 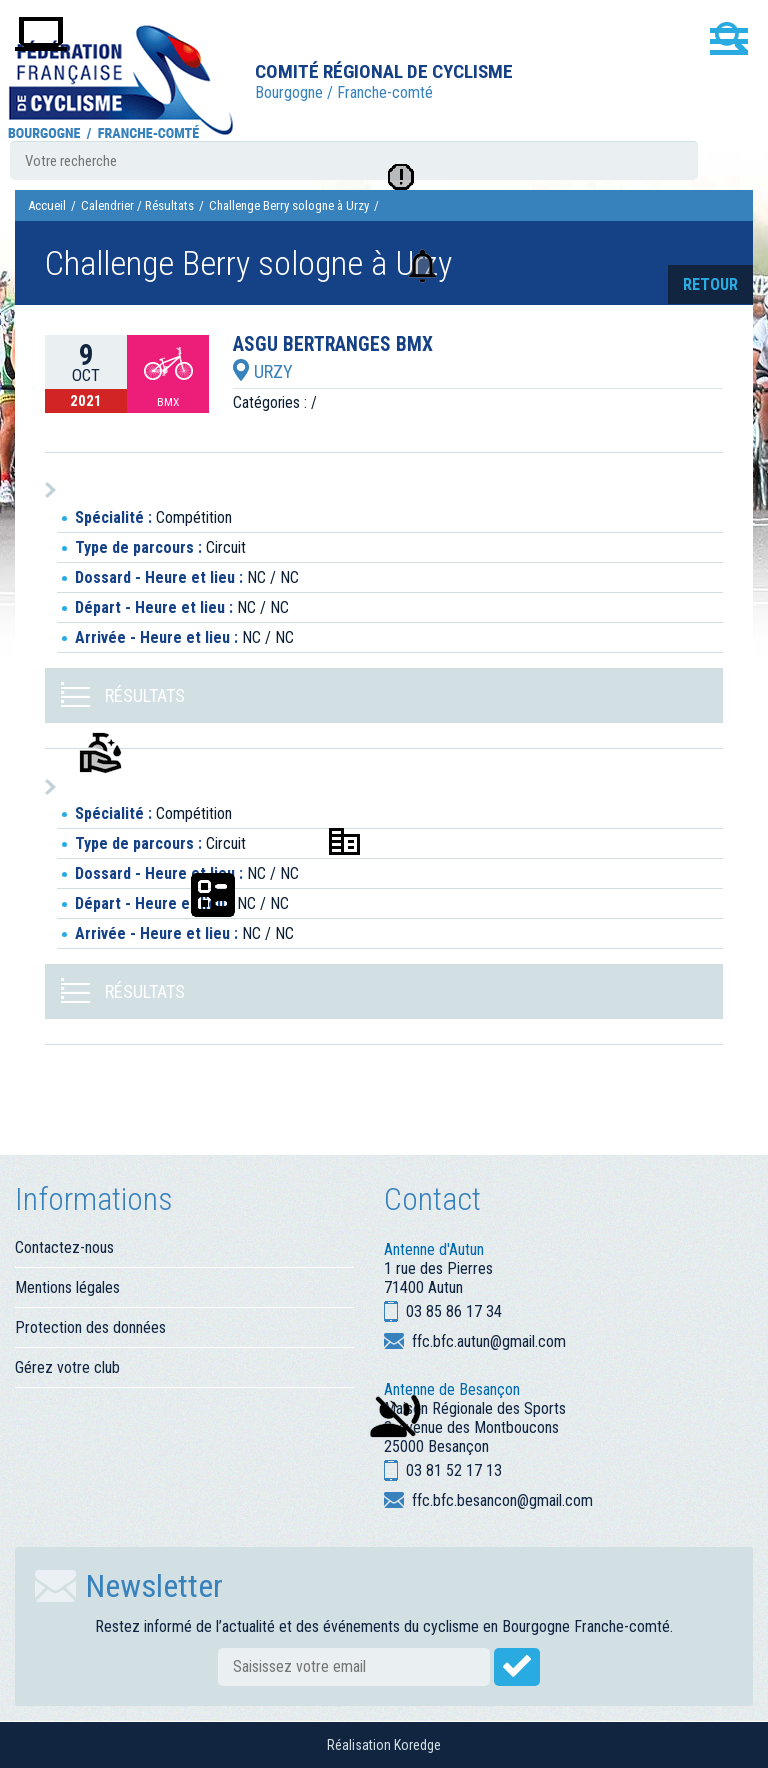 What do you see at coordinates (344, 841) in the screenshot?
I see `view organization or company settings` at bounding box center [344, 841].